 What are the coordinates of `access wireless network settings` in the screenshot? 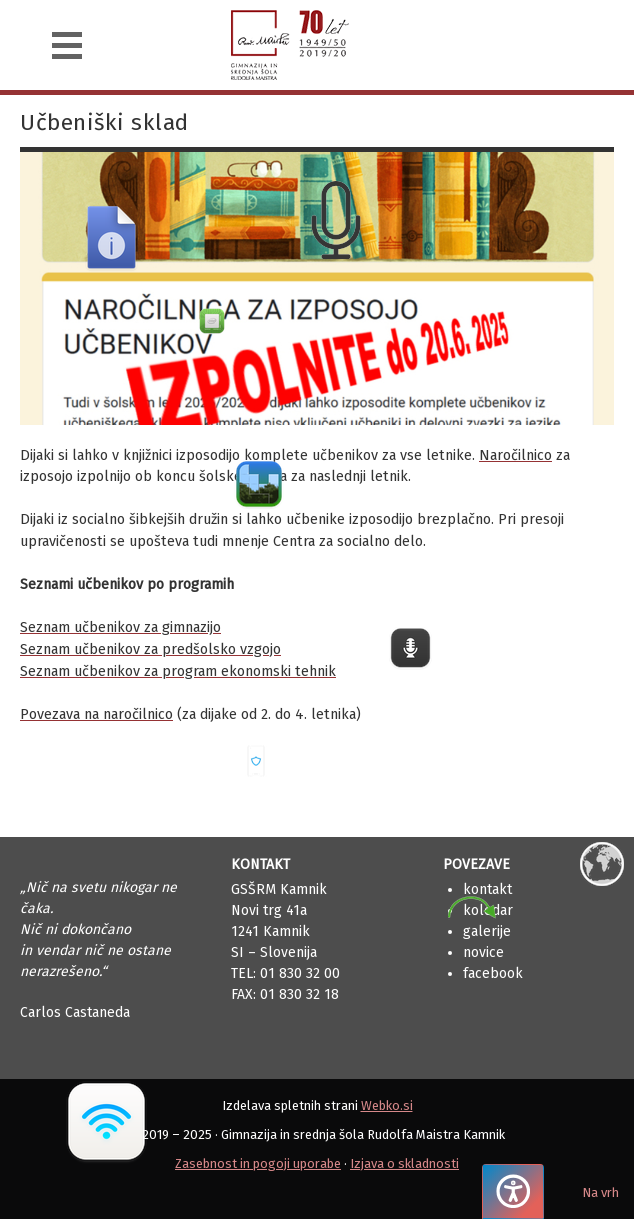 It's located at (106, 1121).